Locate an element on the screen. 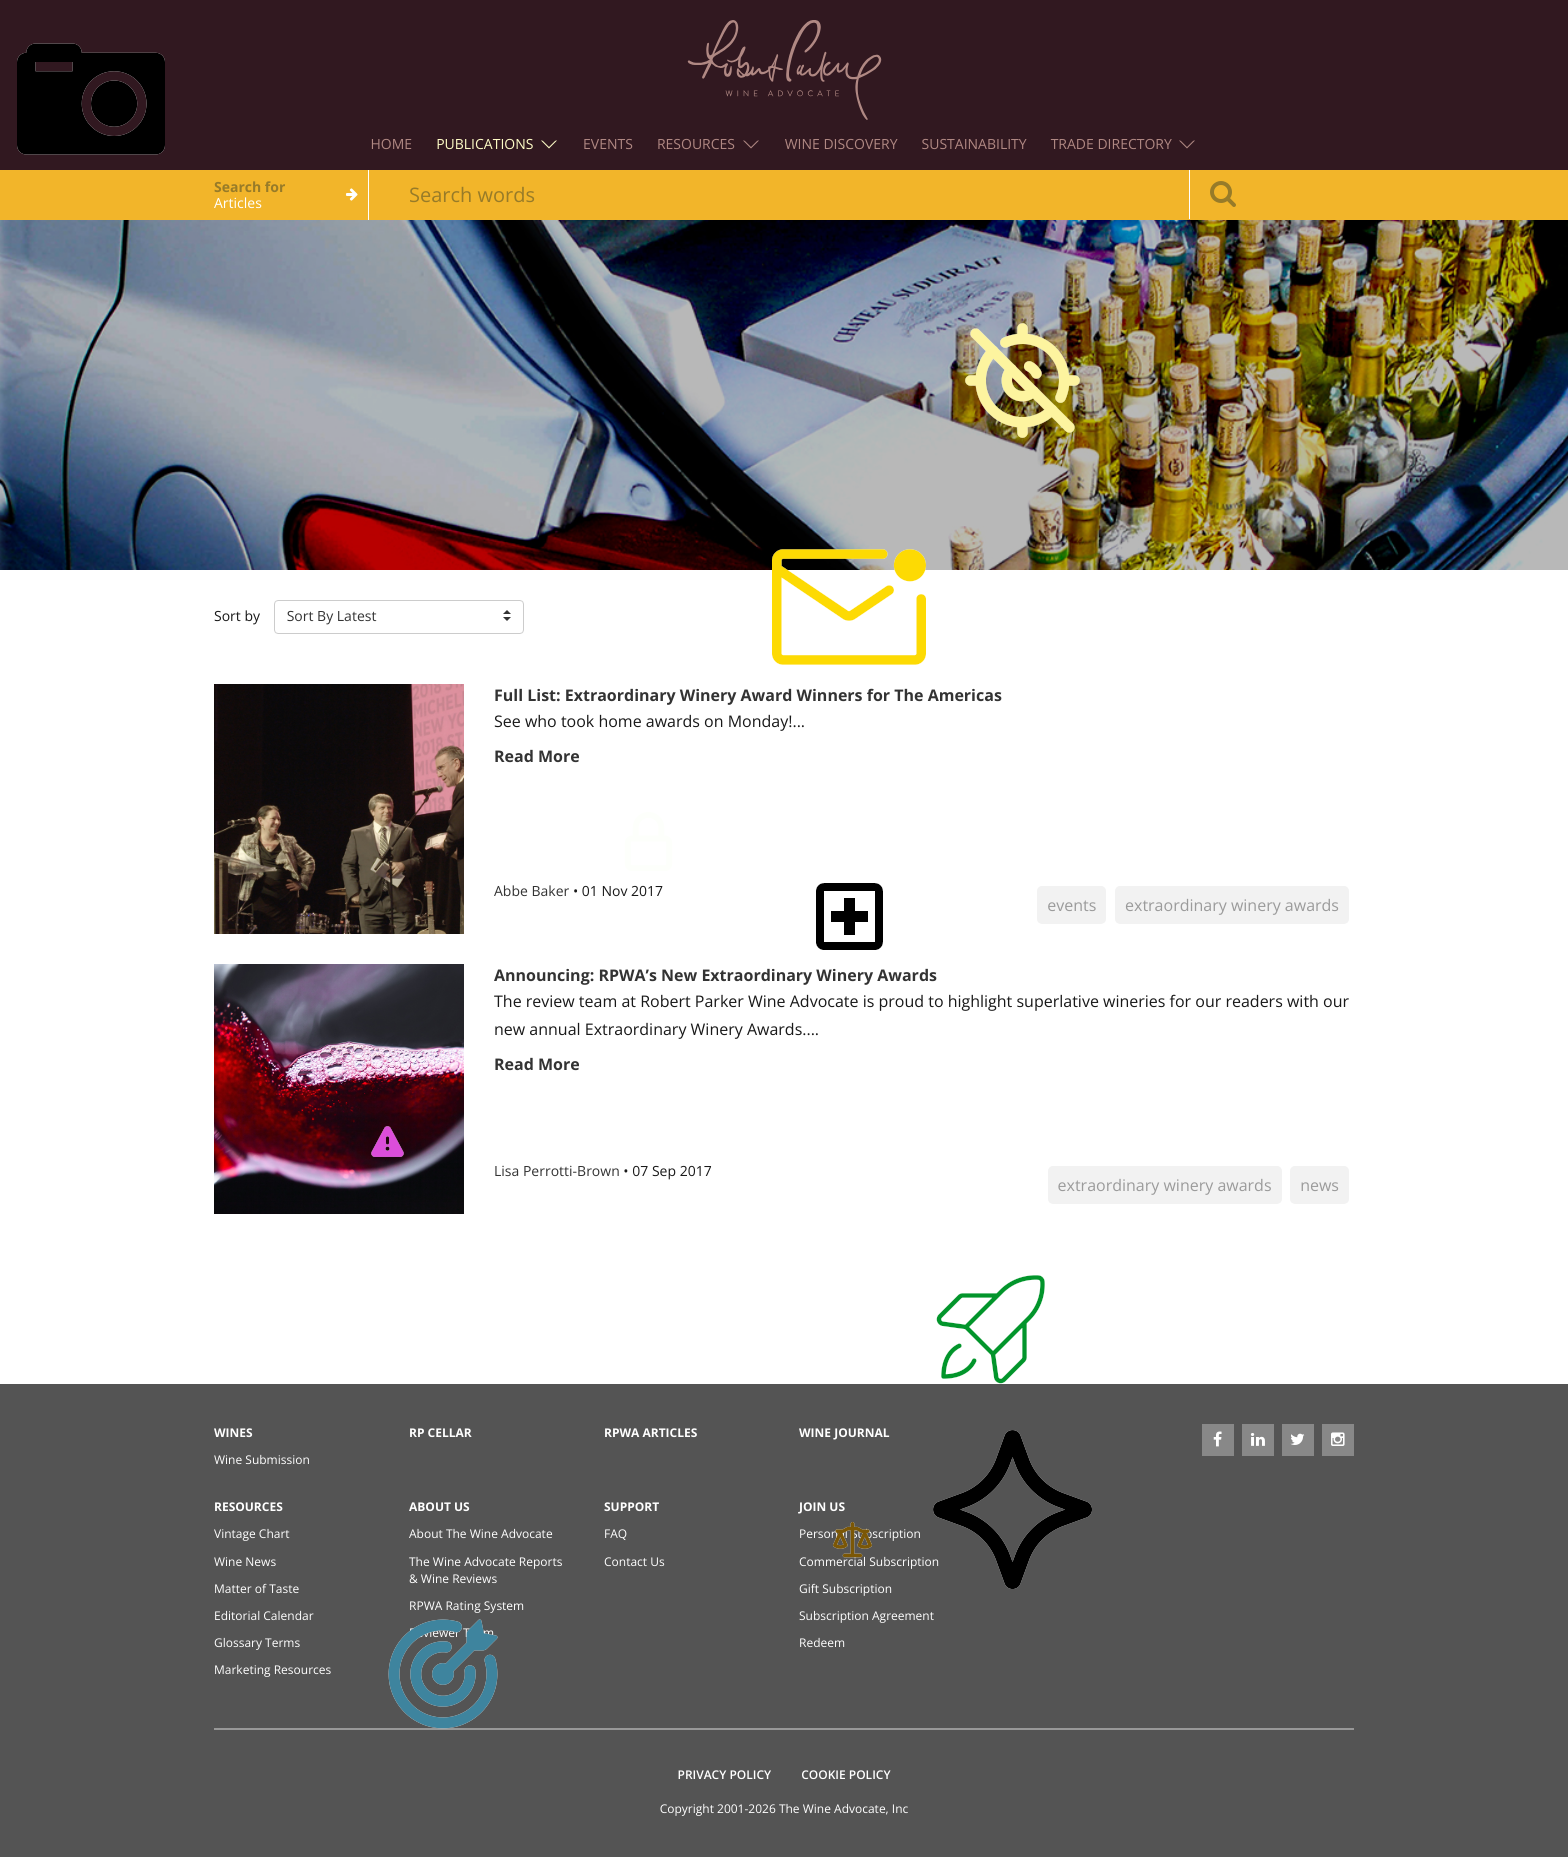 This screenshot has width=1568, height=1857. indicates AI-generated or enhanced content is located at coordinates (1012, 1509).